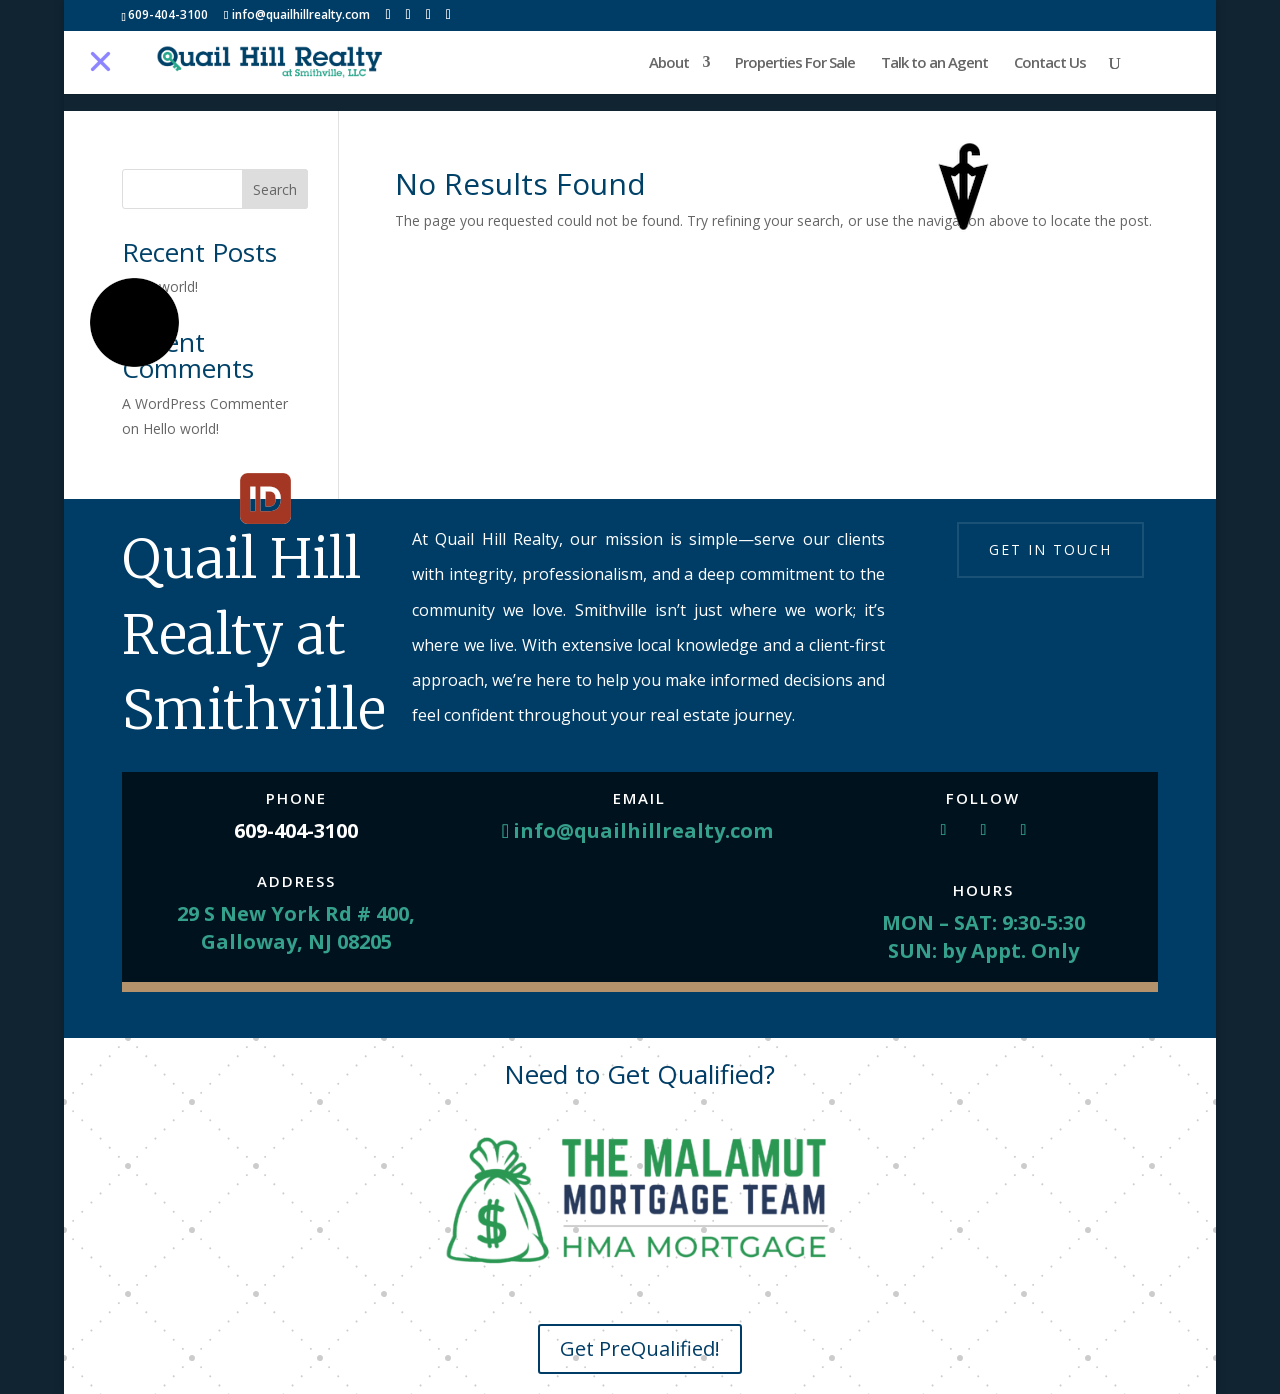  What do you see at coordinates (963, 188) in the screenshot?
I see `indicates rainy weather conditions` at bounding box center [963, 188].